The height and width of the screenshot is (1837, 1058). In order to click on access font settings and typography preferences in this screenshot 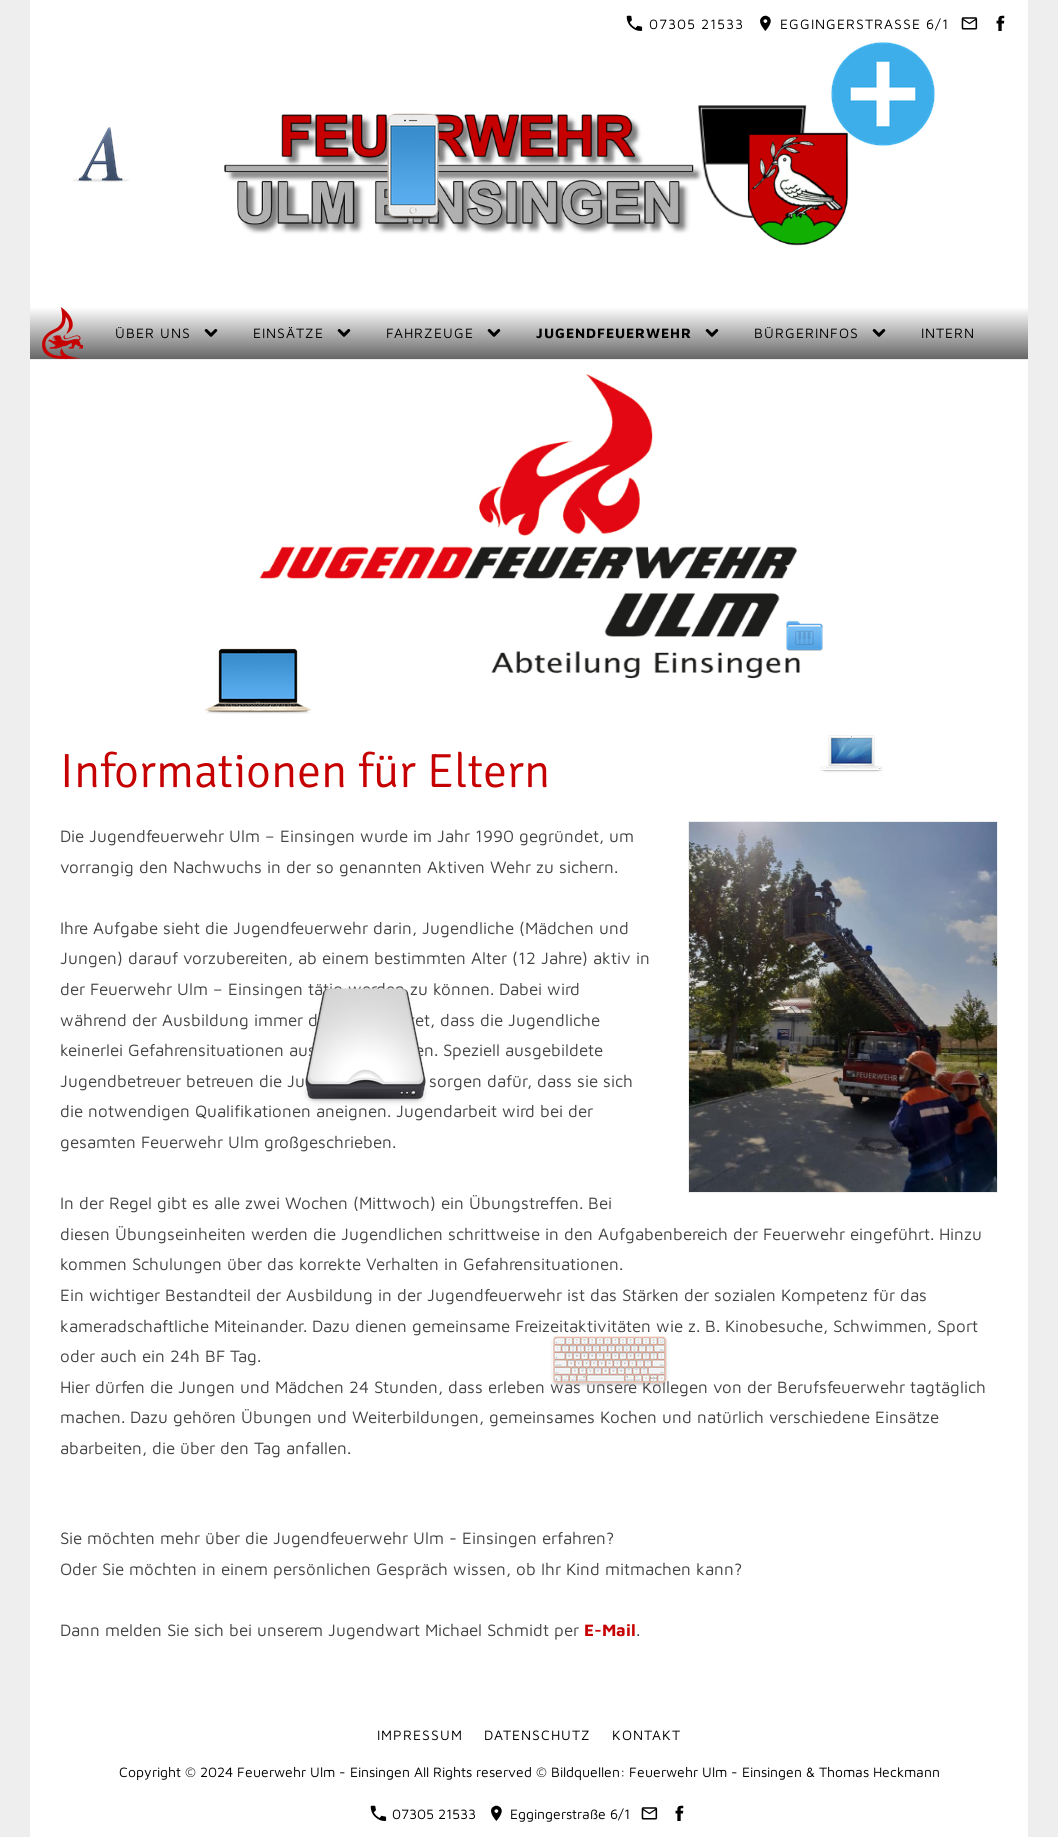, I will do `click(99, 152)`.